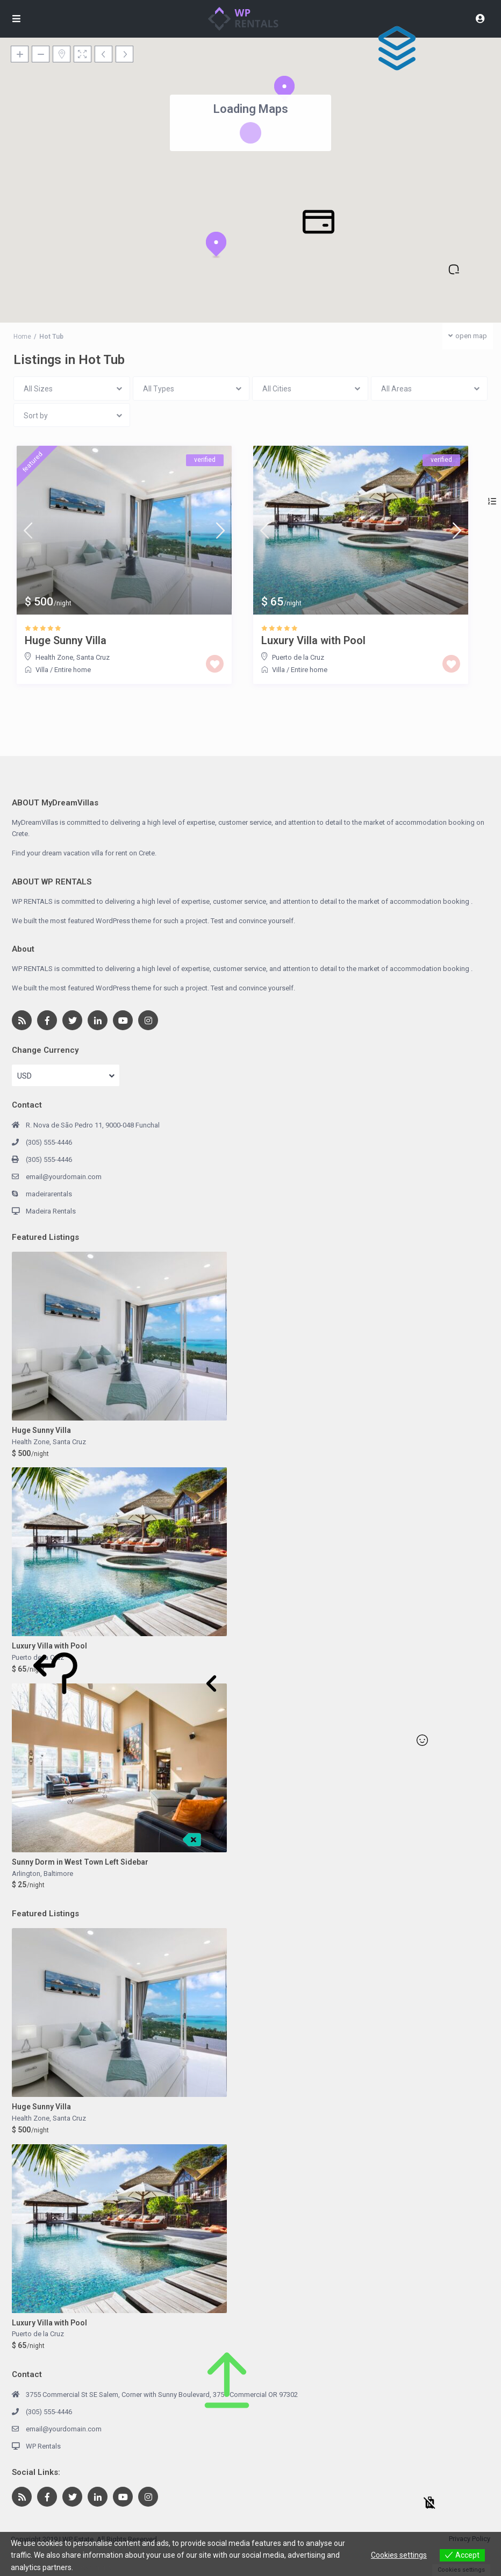 This screenshot has width=501, height=2576. Describe the element at coordinates (430, 2502) in the screenshot. I see `no luggage allowed` at that location.